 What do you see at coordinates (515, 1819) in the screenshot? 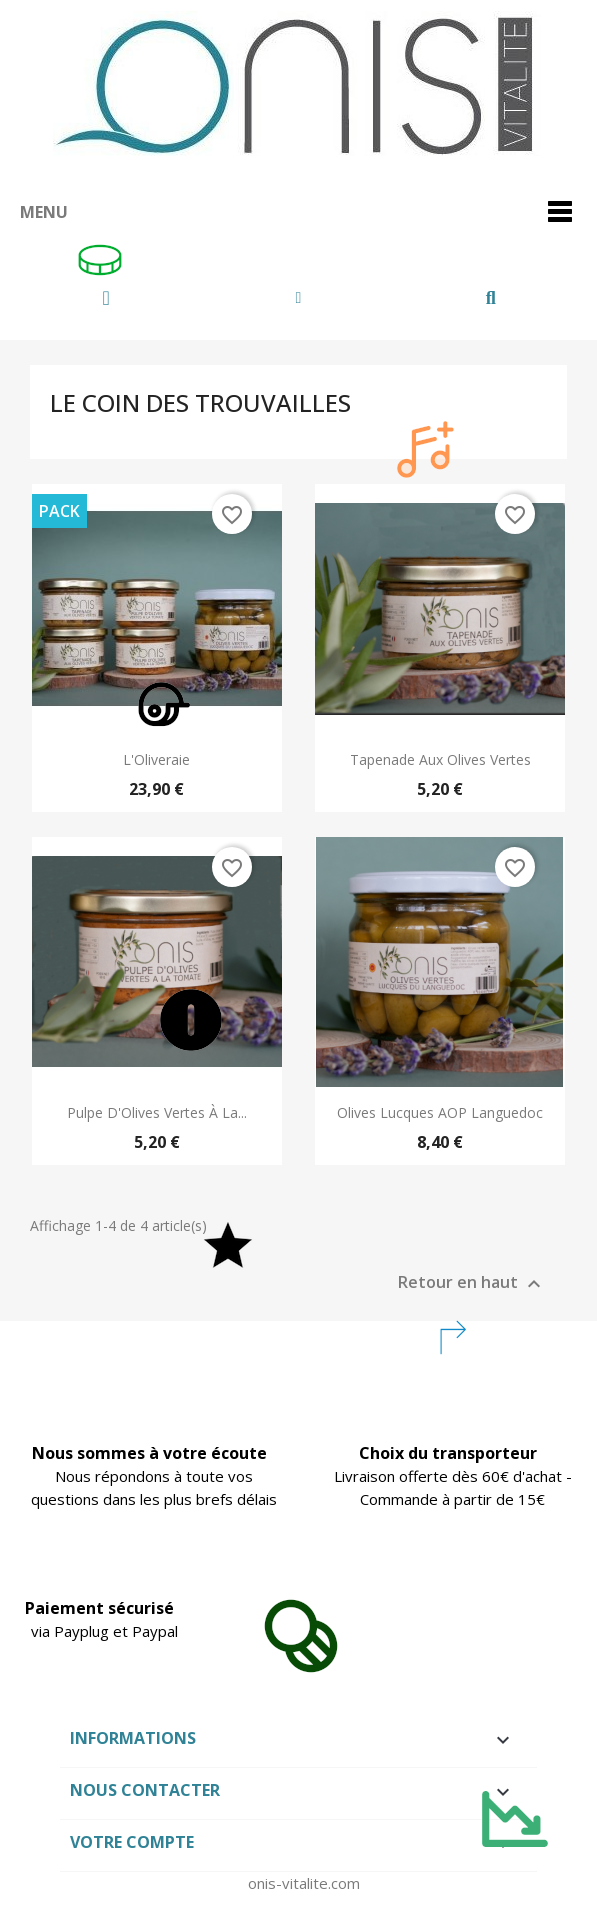
I see `view declining metrics or performance data` at bounding box center [515, 1819].